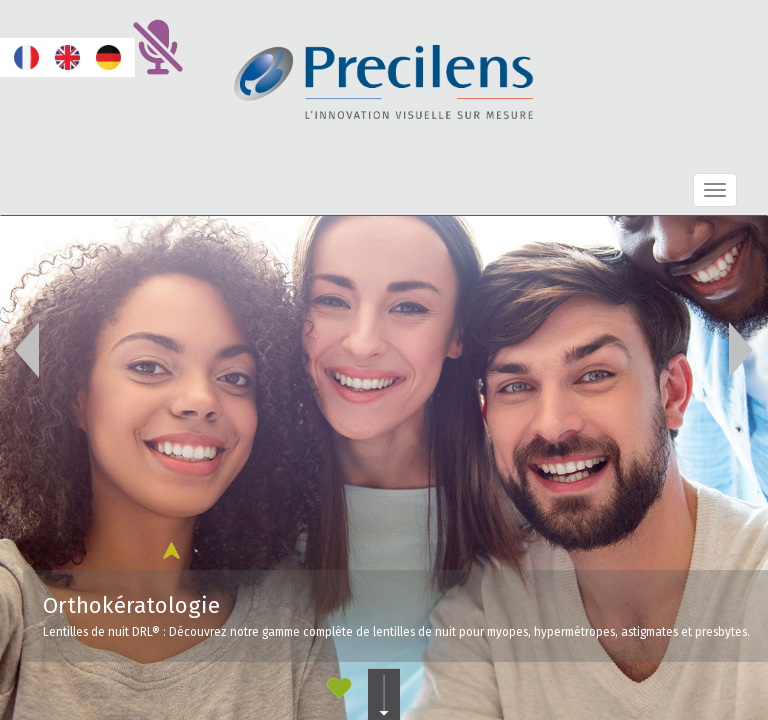 Image resolution: width=768 pixels, height=720 pixels. Describe the element at coordinates (171, 551) in the screenshot. I see `start navigation or get directions` at that location.